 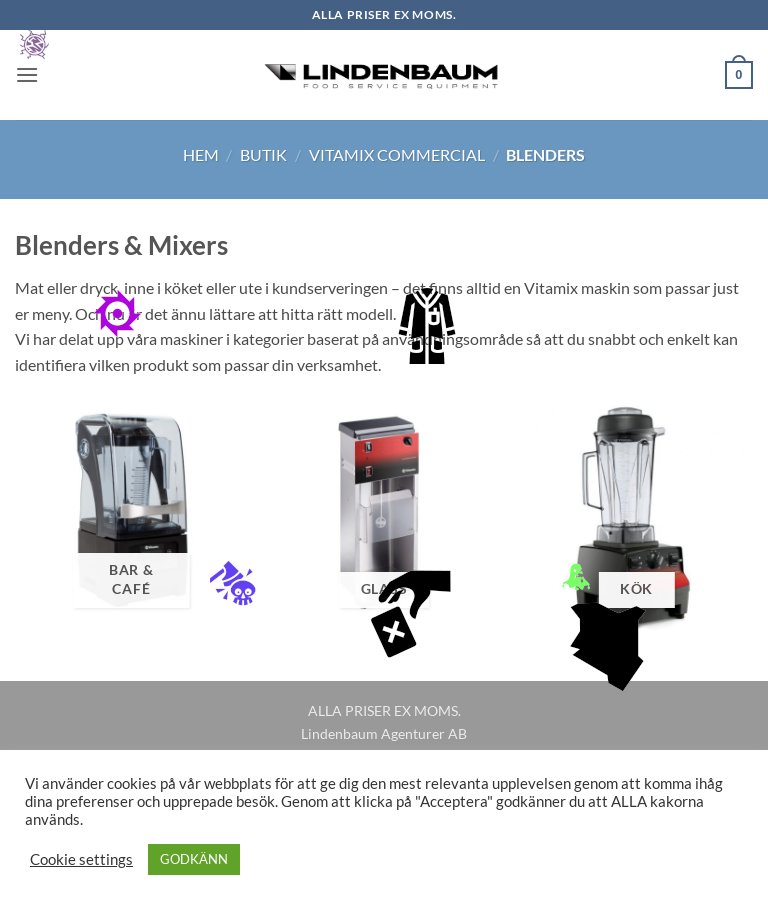 What do you see at coordinates (576, 577) in the screenshot?
I see `slime enemy or creature in a game interface` at bounding box center [576, 577].